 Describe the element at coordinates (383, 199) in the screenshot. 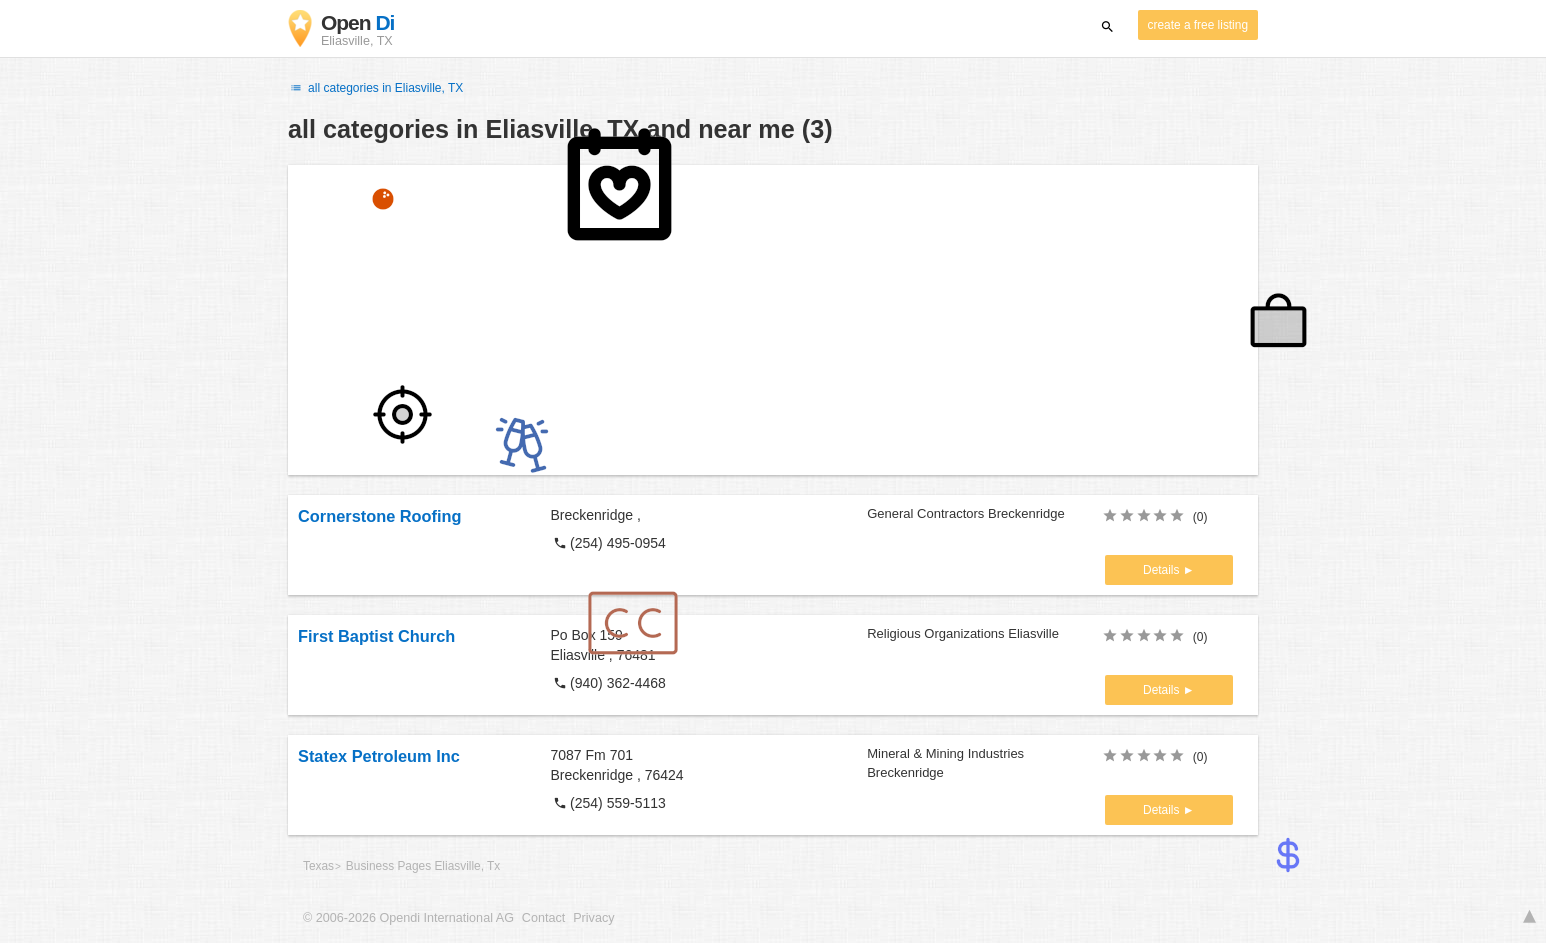

I see `access bowling or sports games` at that location.